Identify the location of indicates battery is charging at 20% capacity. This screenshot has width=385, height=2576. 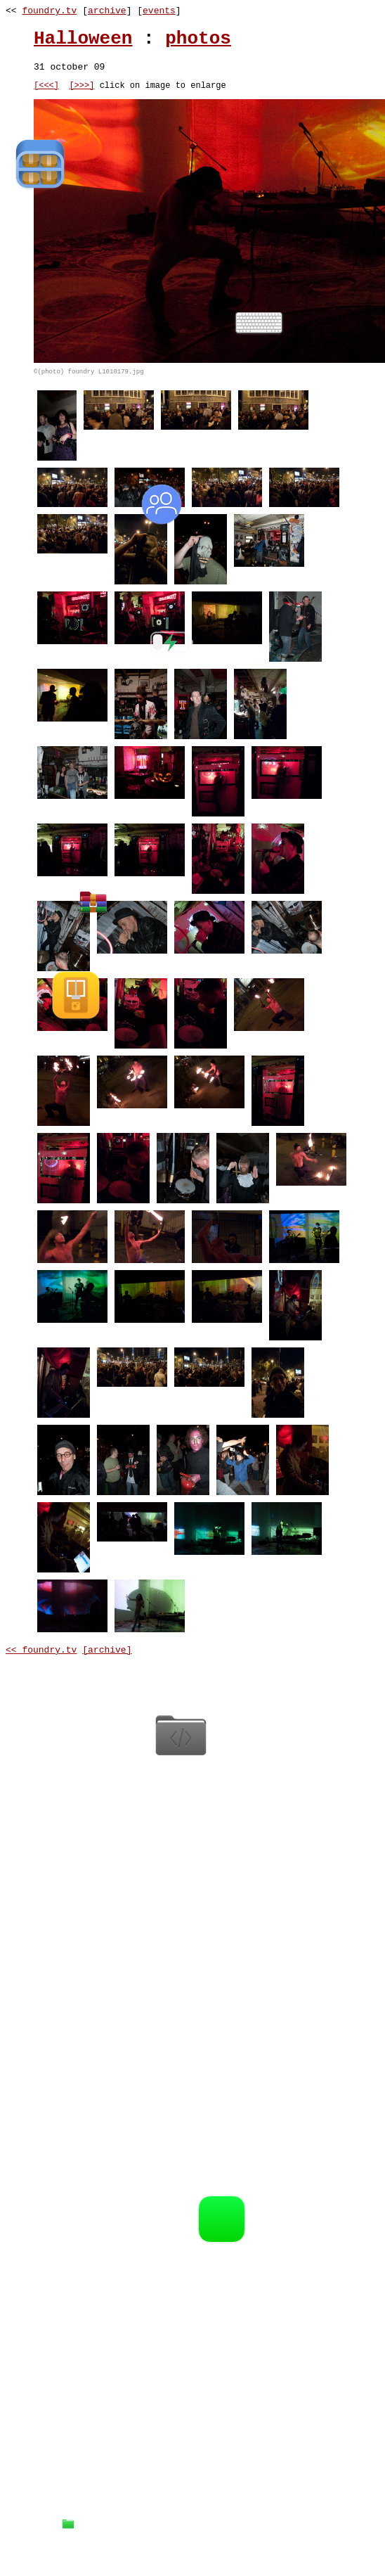
(171, 642).